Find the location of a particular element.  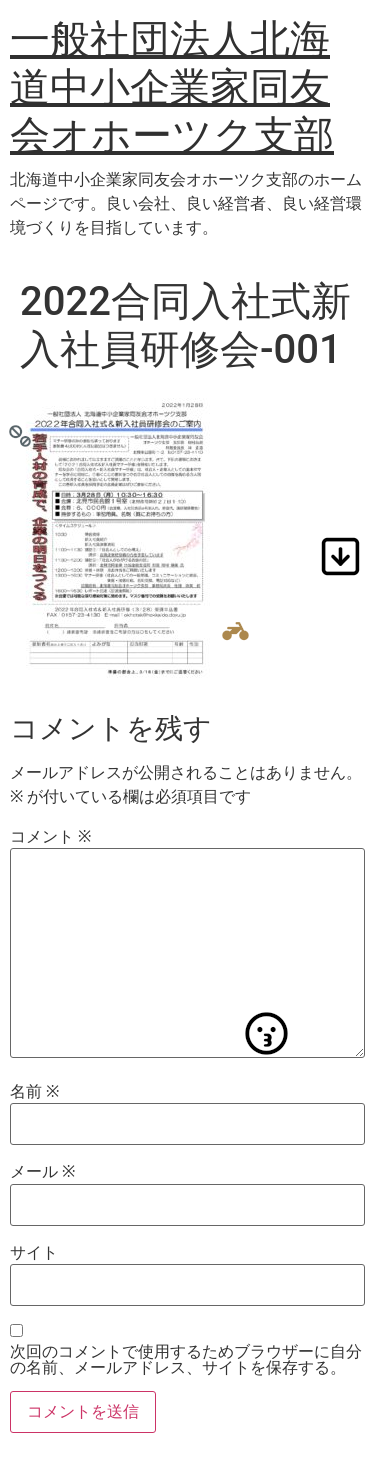

download file or content is located at coordinates (340, 556).